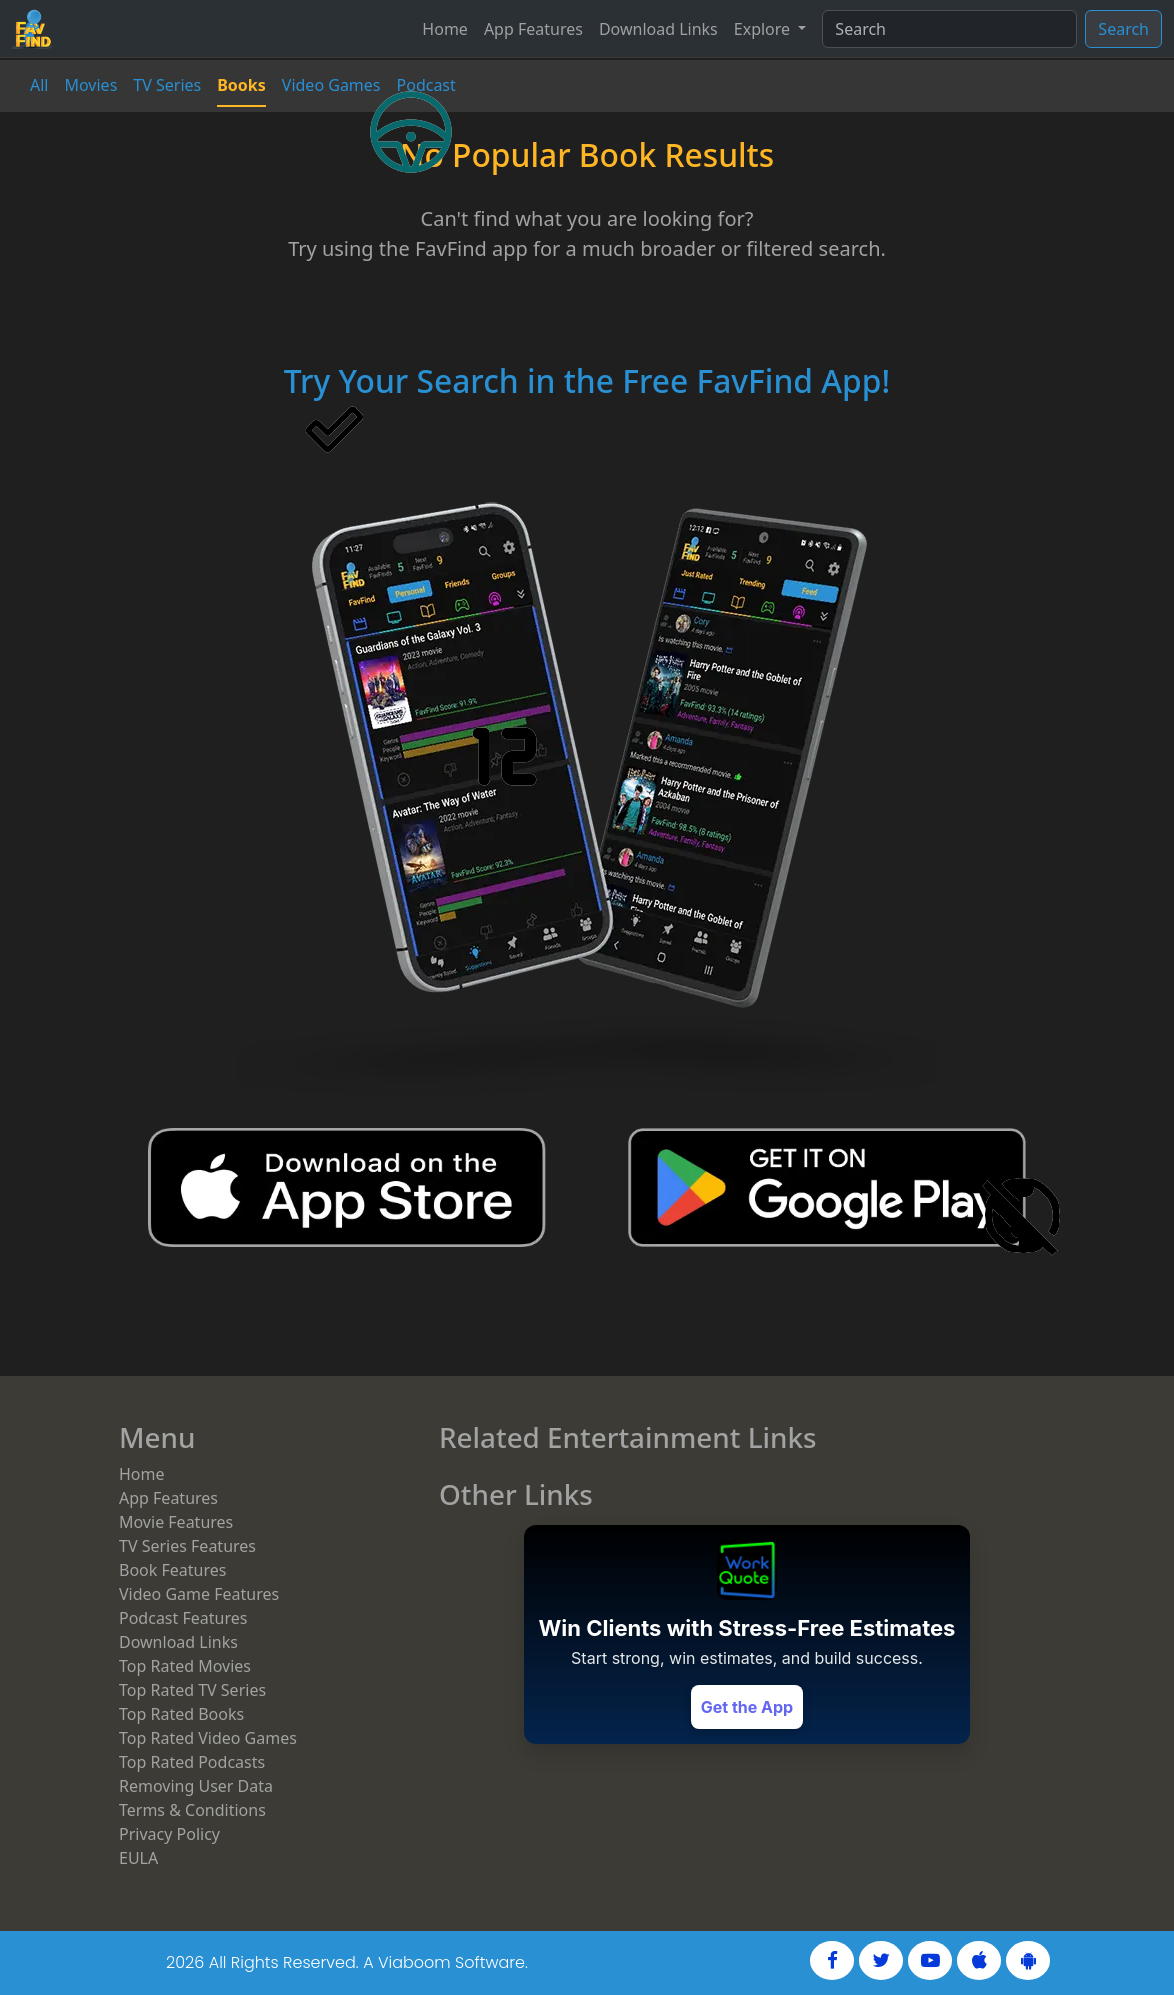 The image size is (1174, 1995). What do you see at coordinates (333, 428) in the screenshot?
I see `confirm or submit an action` at bounding box center [333, 428].